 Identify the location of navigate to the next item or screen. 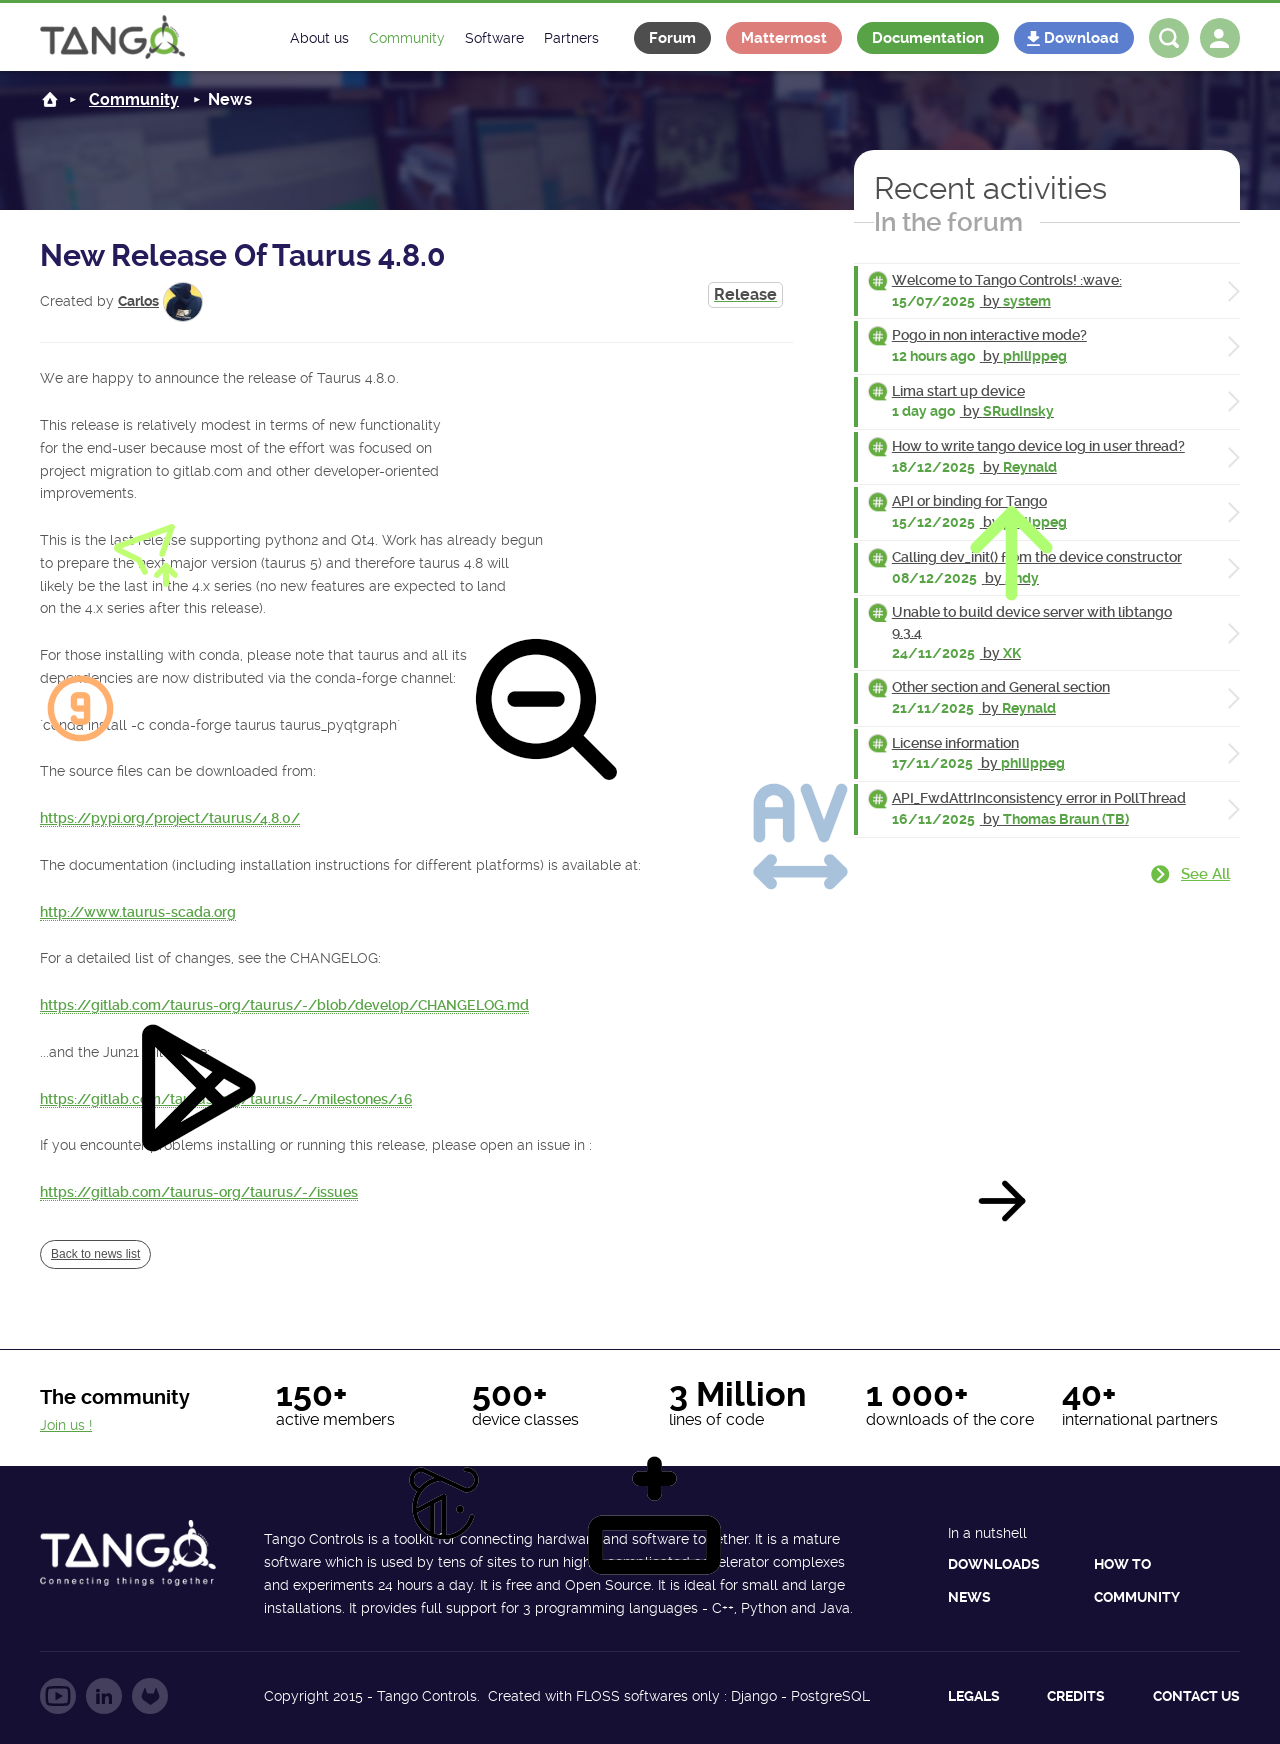
(1002, 1201).